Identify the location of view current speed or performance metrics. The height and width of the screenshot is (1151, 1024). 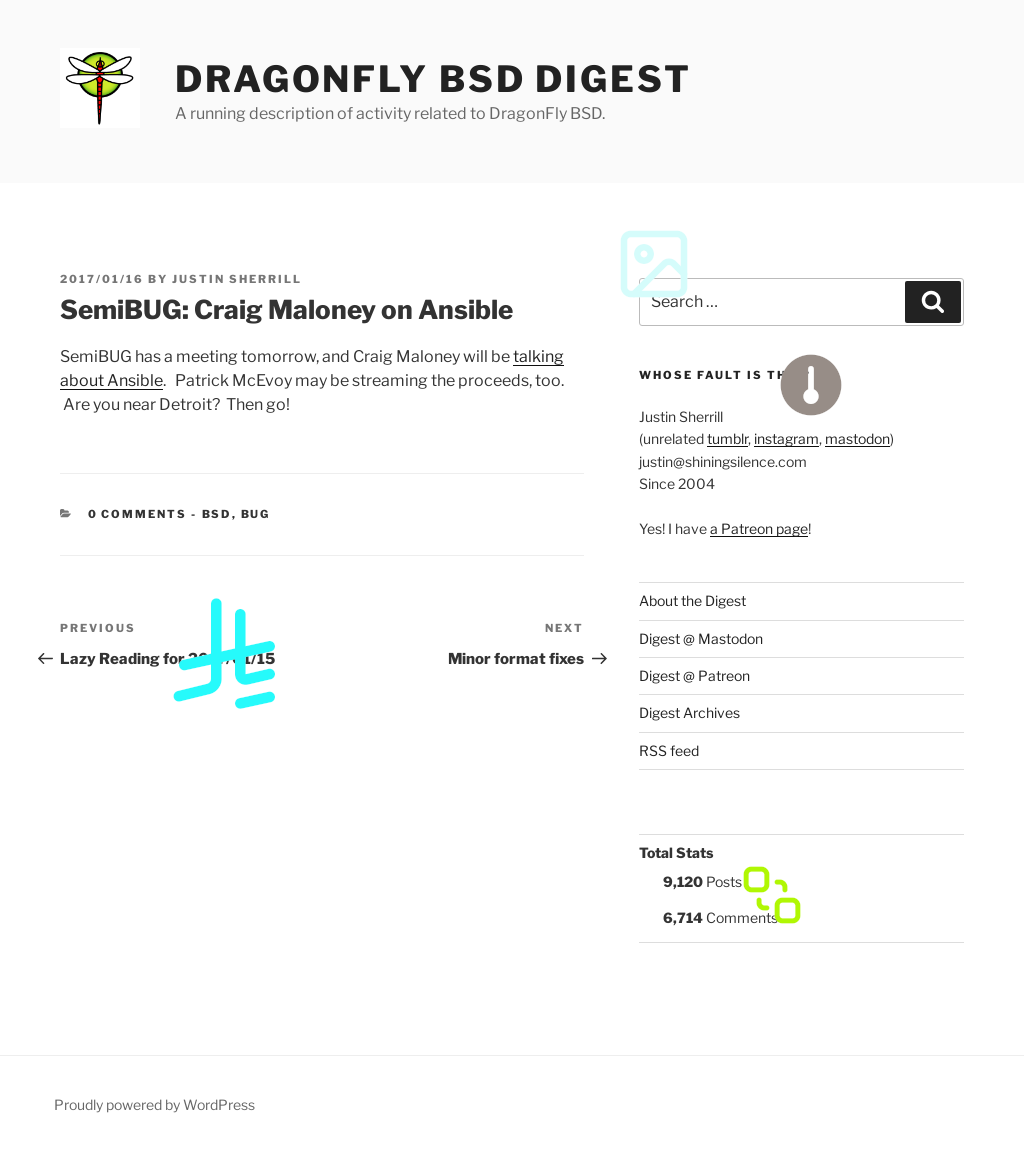
(811, 385).